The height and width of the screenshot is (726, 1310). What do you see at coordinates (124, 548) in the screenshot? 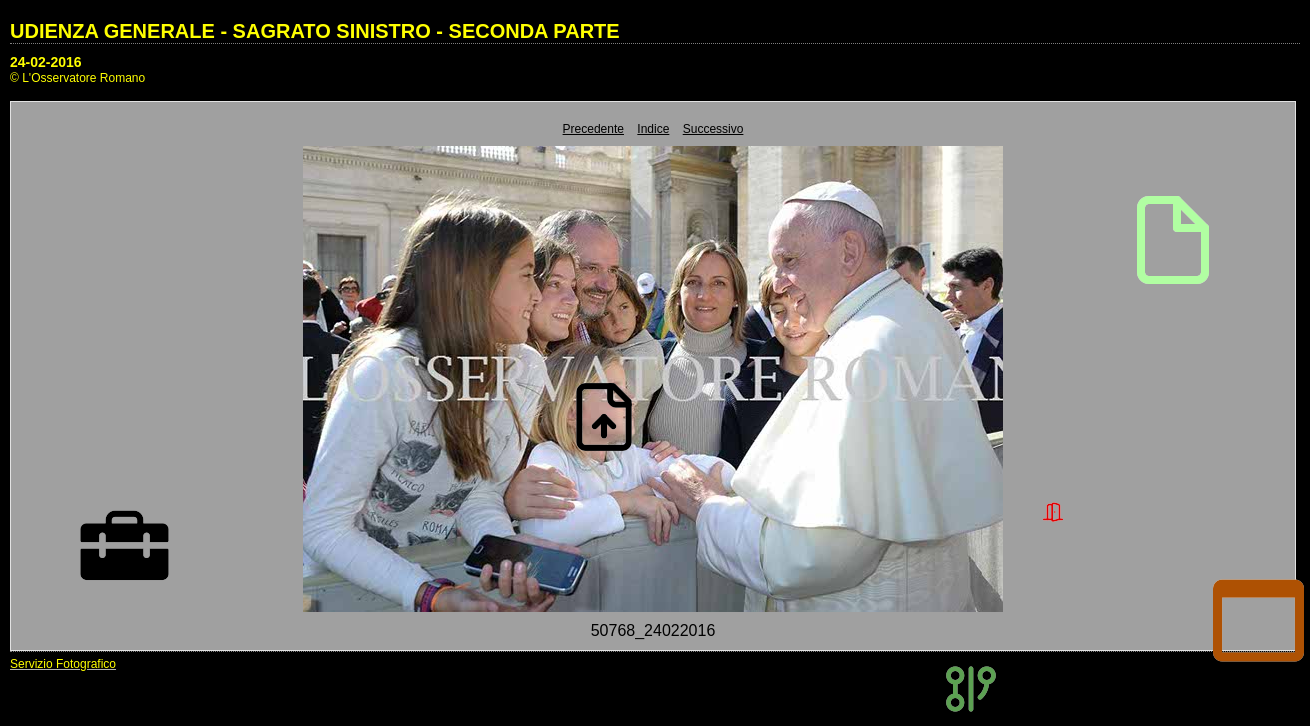
I see `access tools and settings` at bounding box center [124, 548].